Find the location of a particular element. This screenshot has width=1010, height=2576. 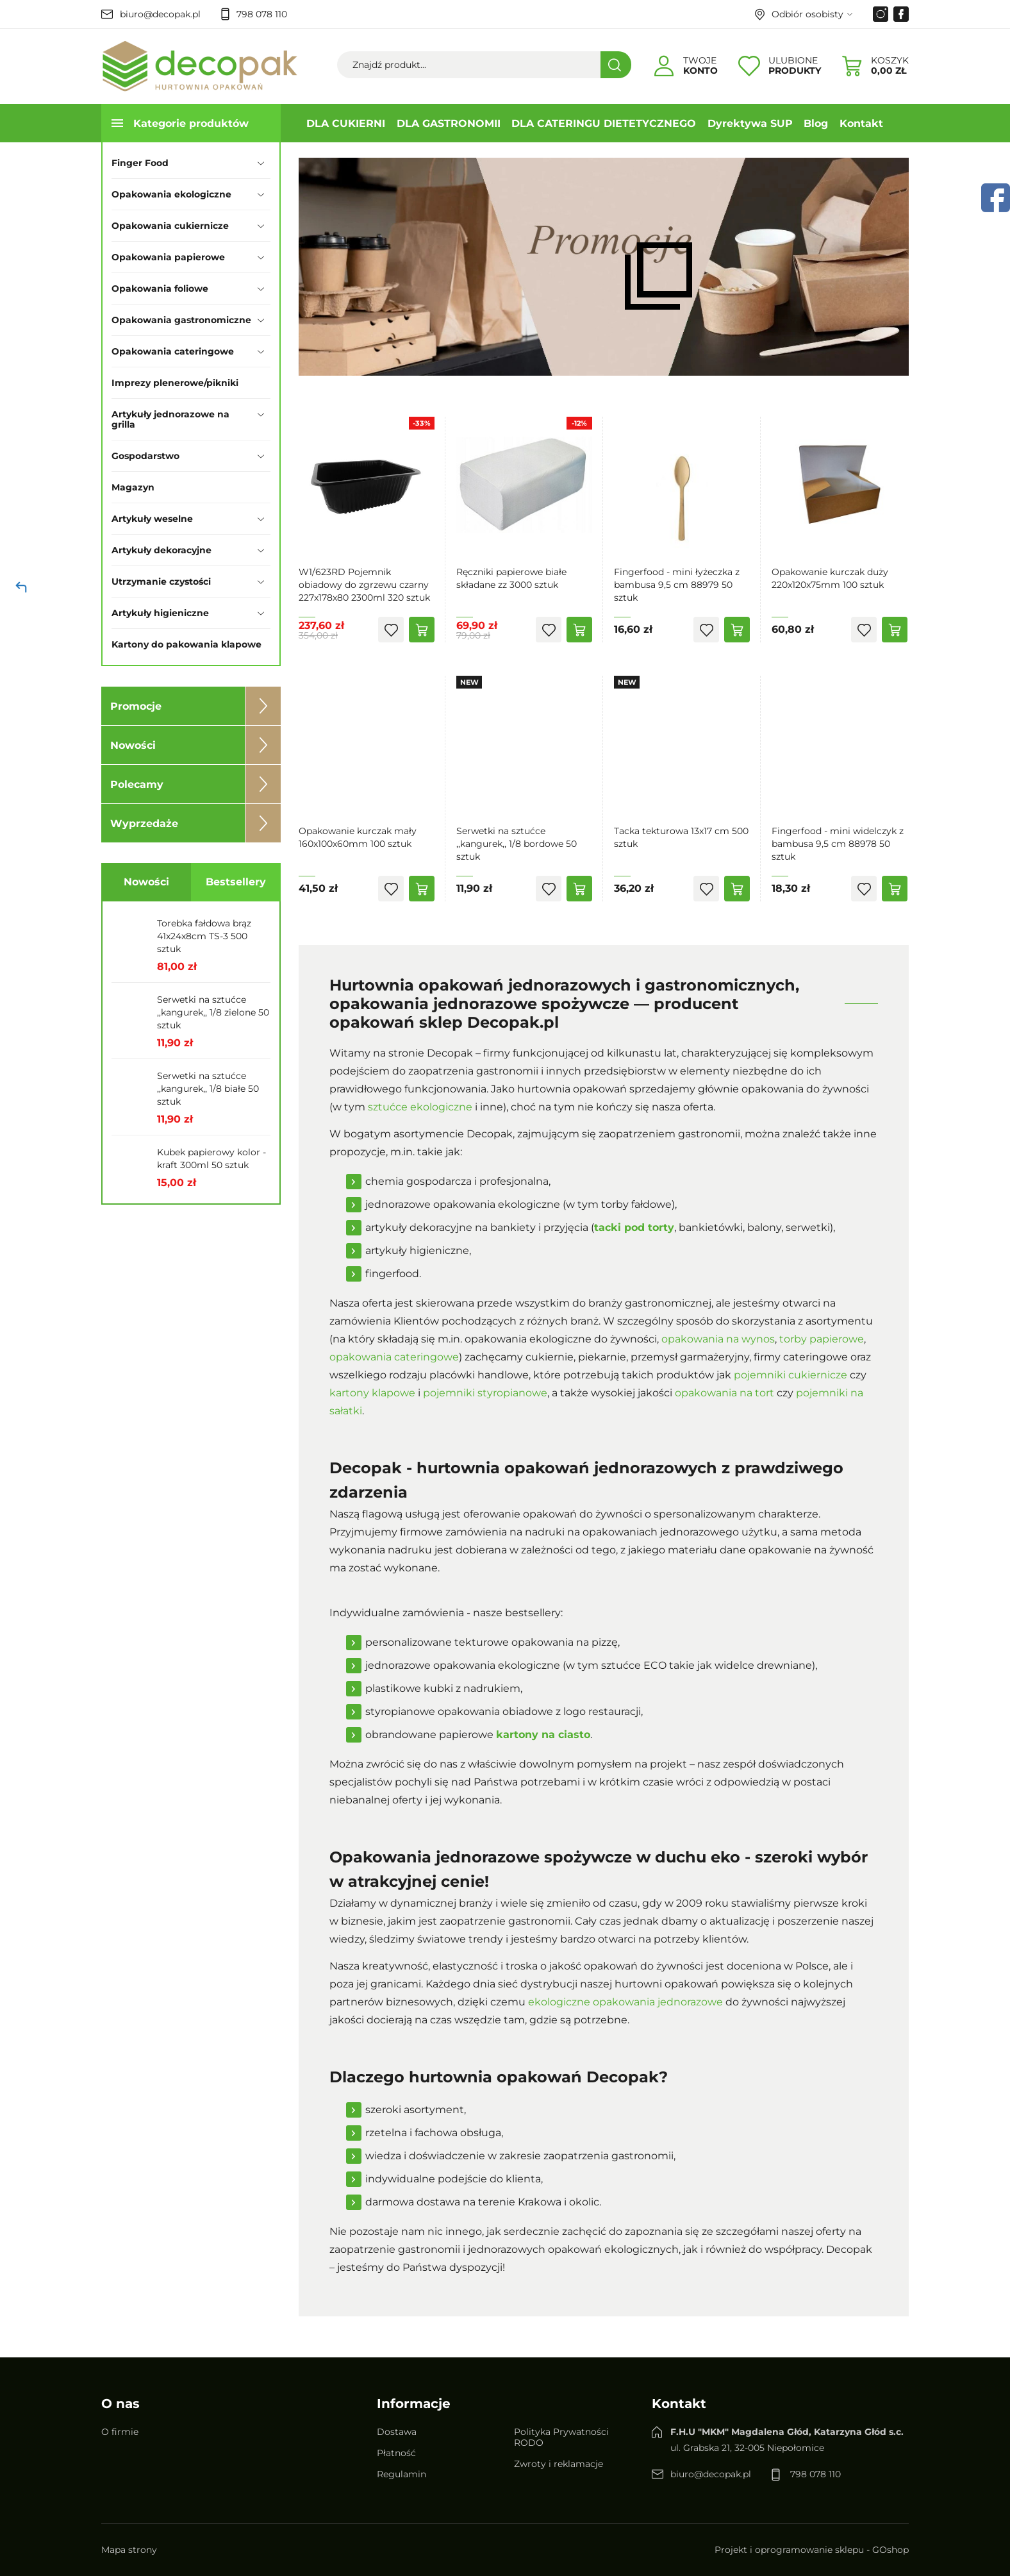

view stacked layers or overlapping elements is located at coordinates (658, 276).